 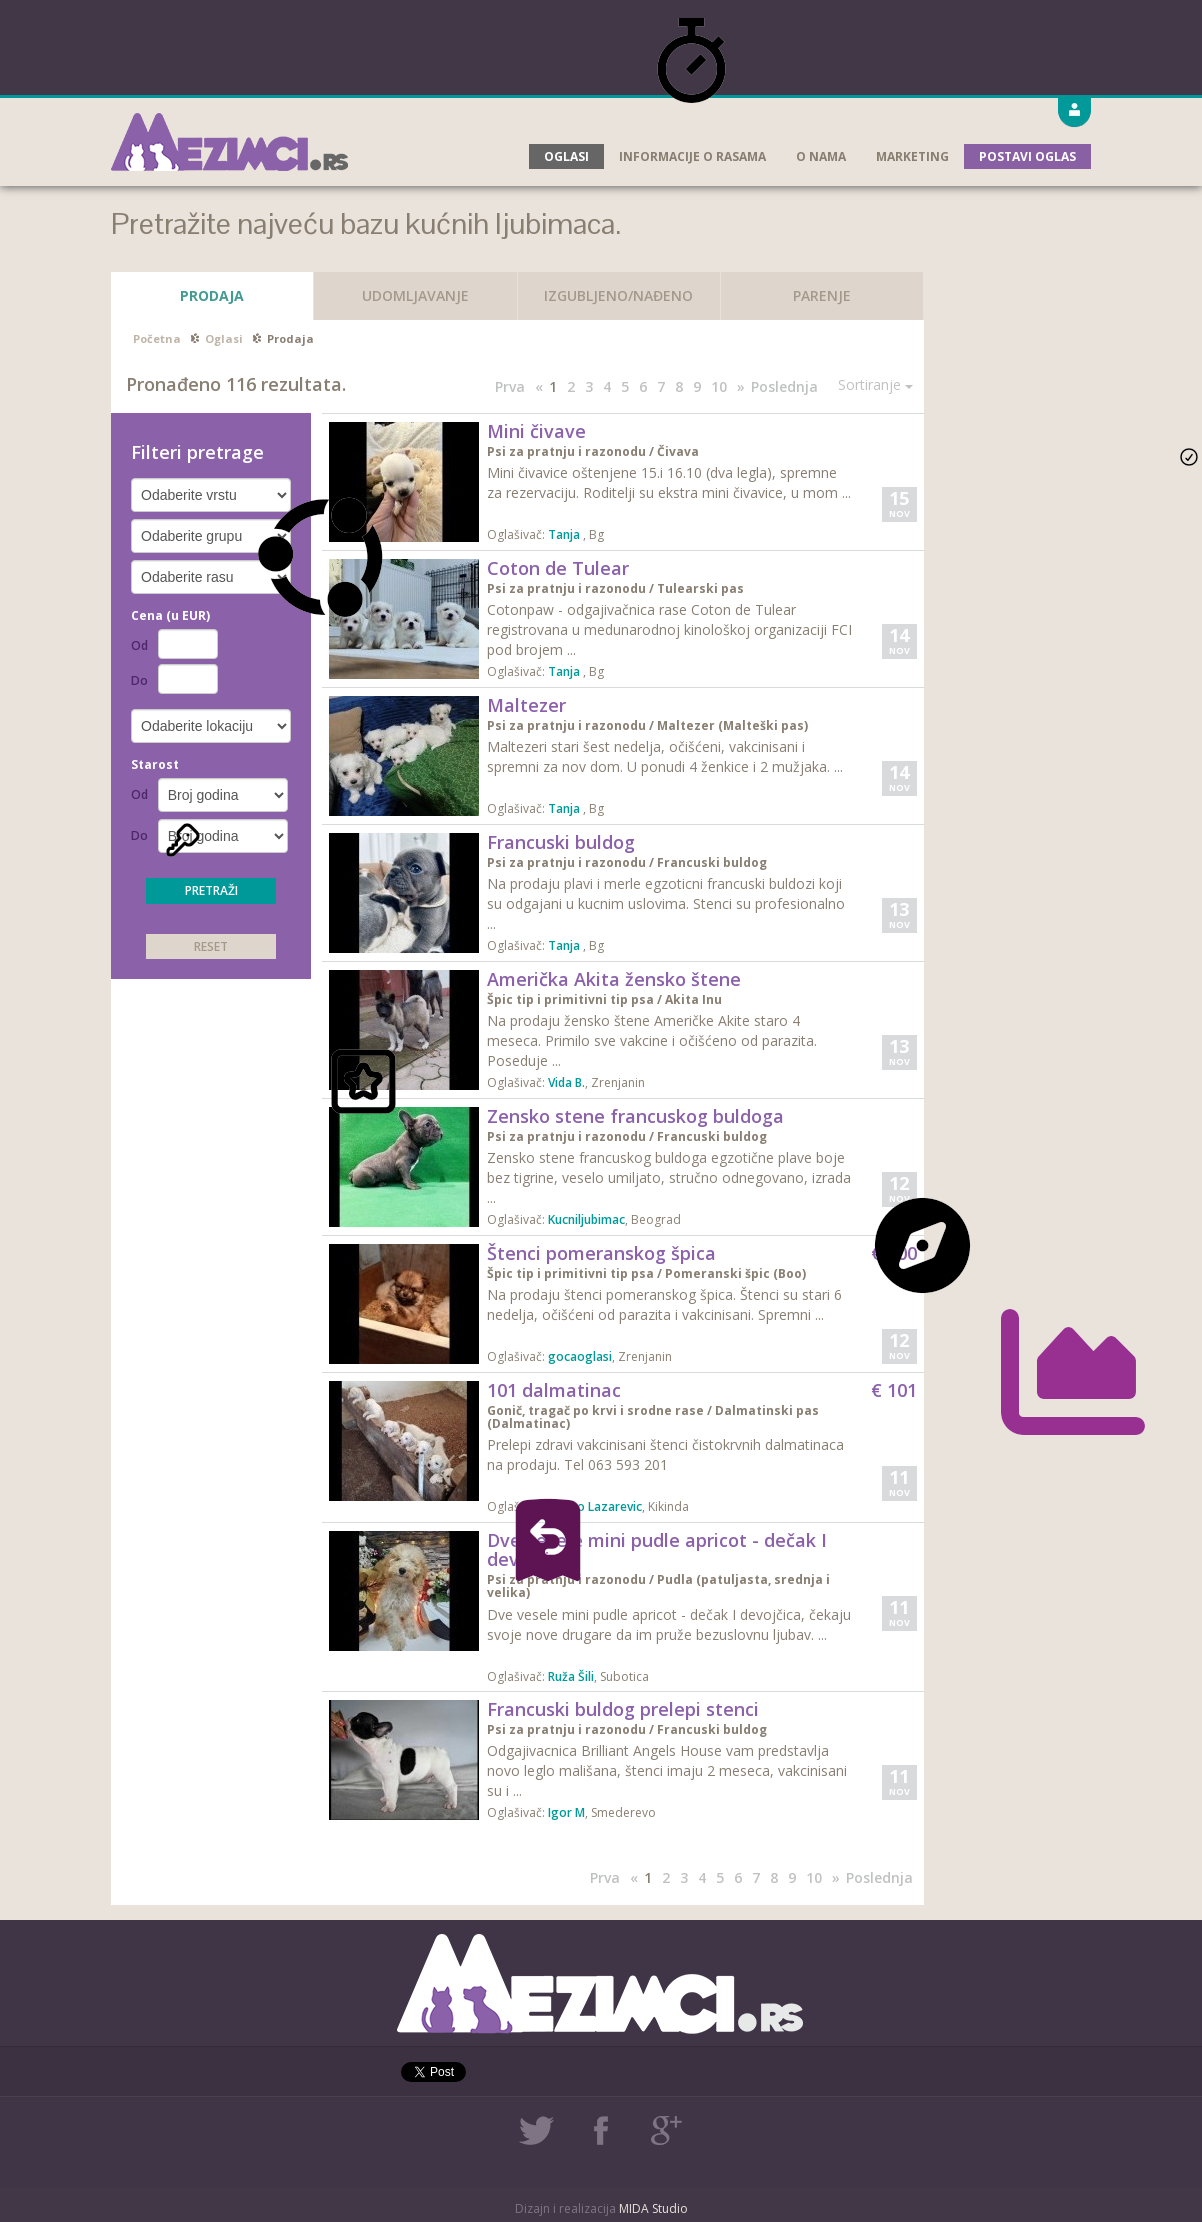 What do you see at coordinates (324, 557) in the screenshot?
I see `ubuntu operating system logo` at bounding box center [324, 557].